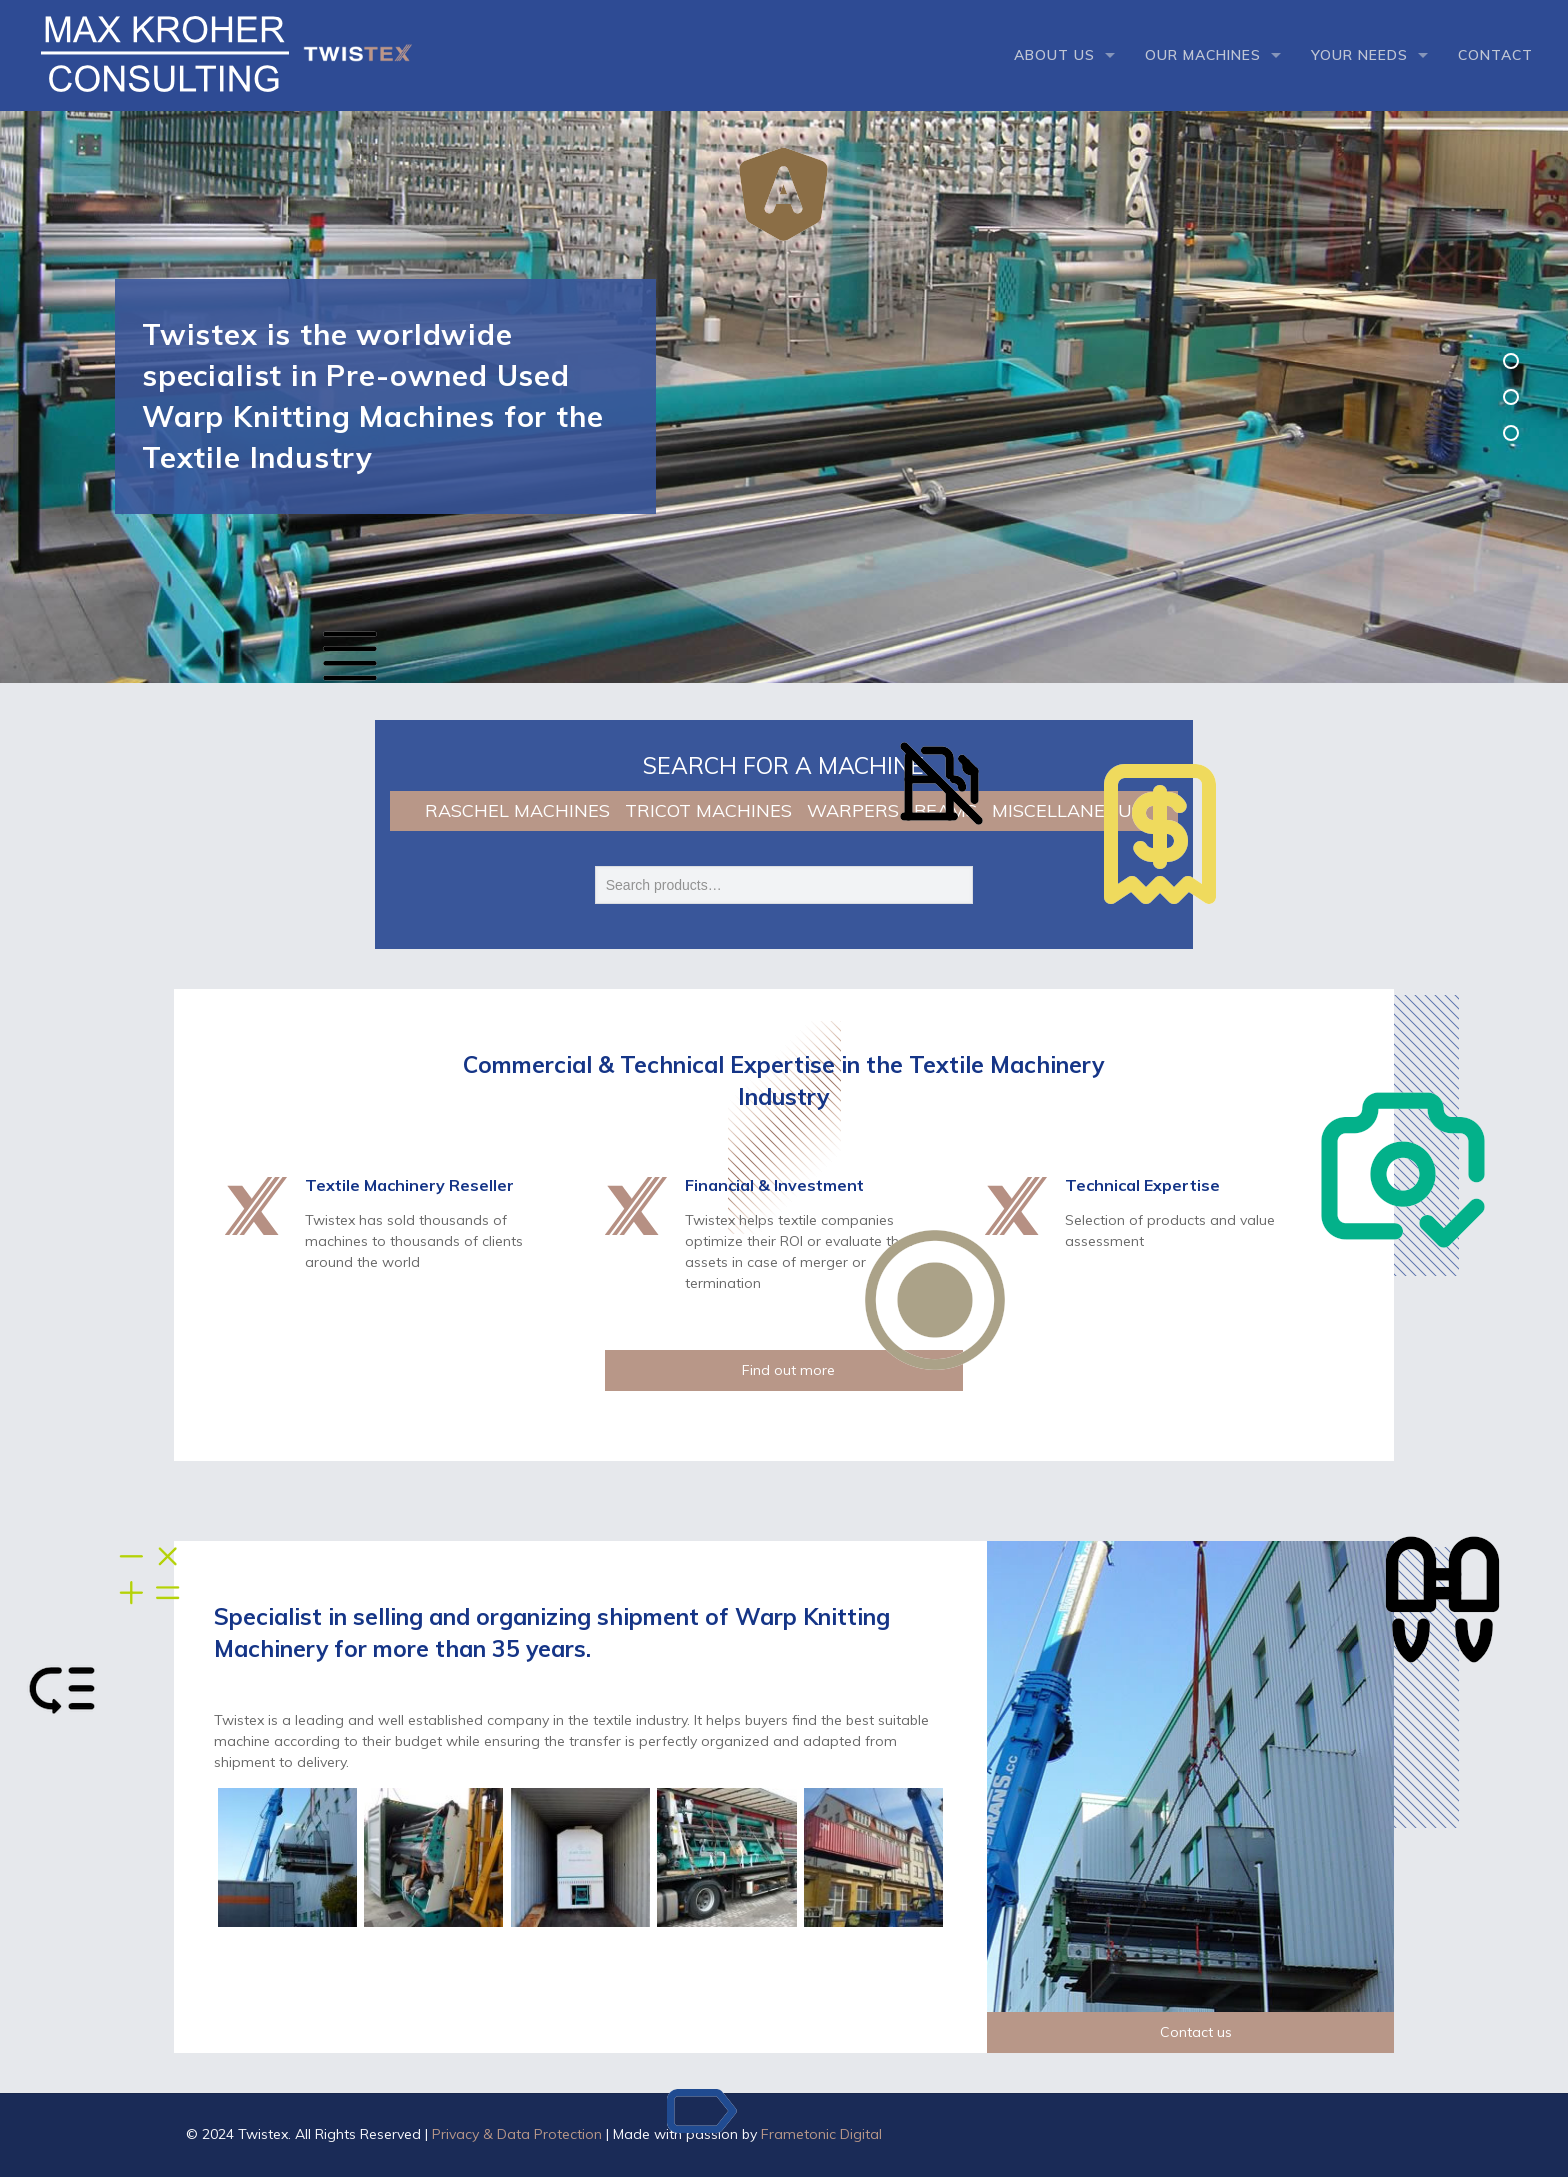 The image size is (1568, 2177). I want to click on photo successfully uploaded or verified, so click(1403, 1166).